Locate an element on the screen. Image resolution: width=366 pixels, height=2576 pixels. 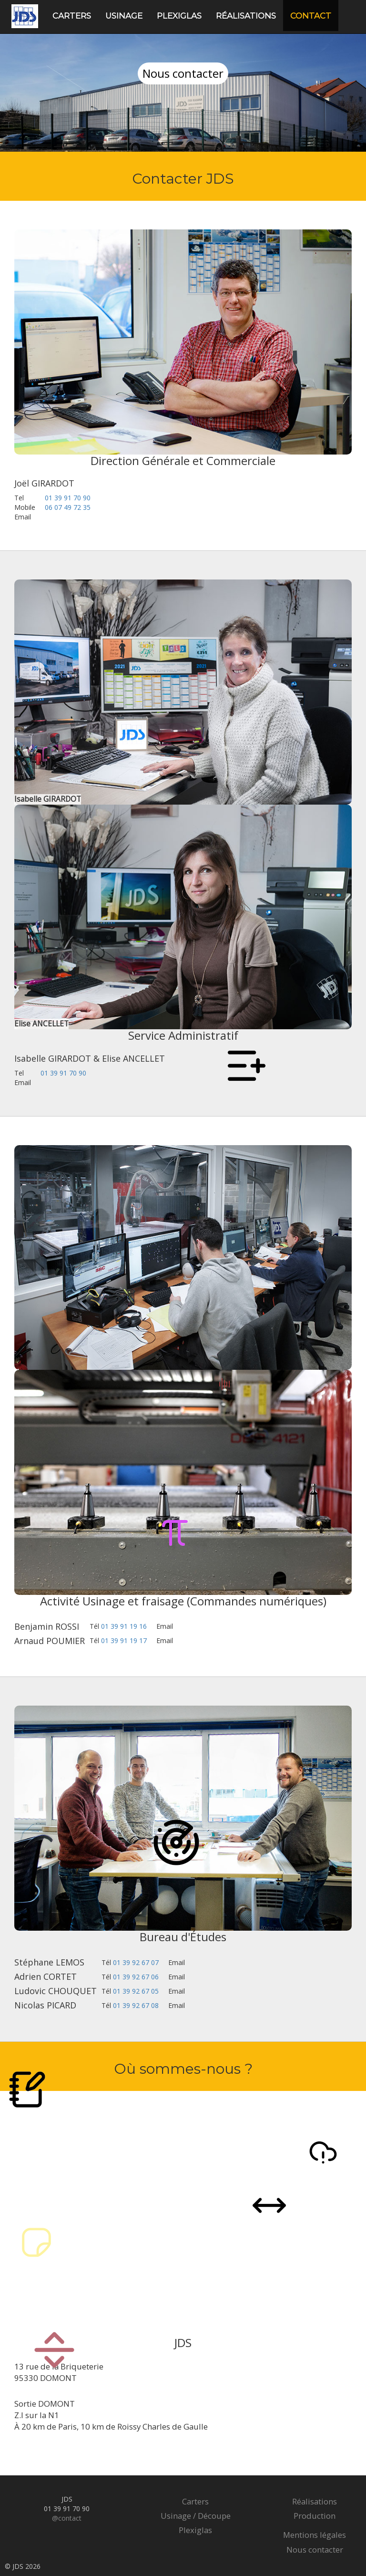
add a sticker to your message is located at coordinates (36, 2242).